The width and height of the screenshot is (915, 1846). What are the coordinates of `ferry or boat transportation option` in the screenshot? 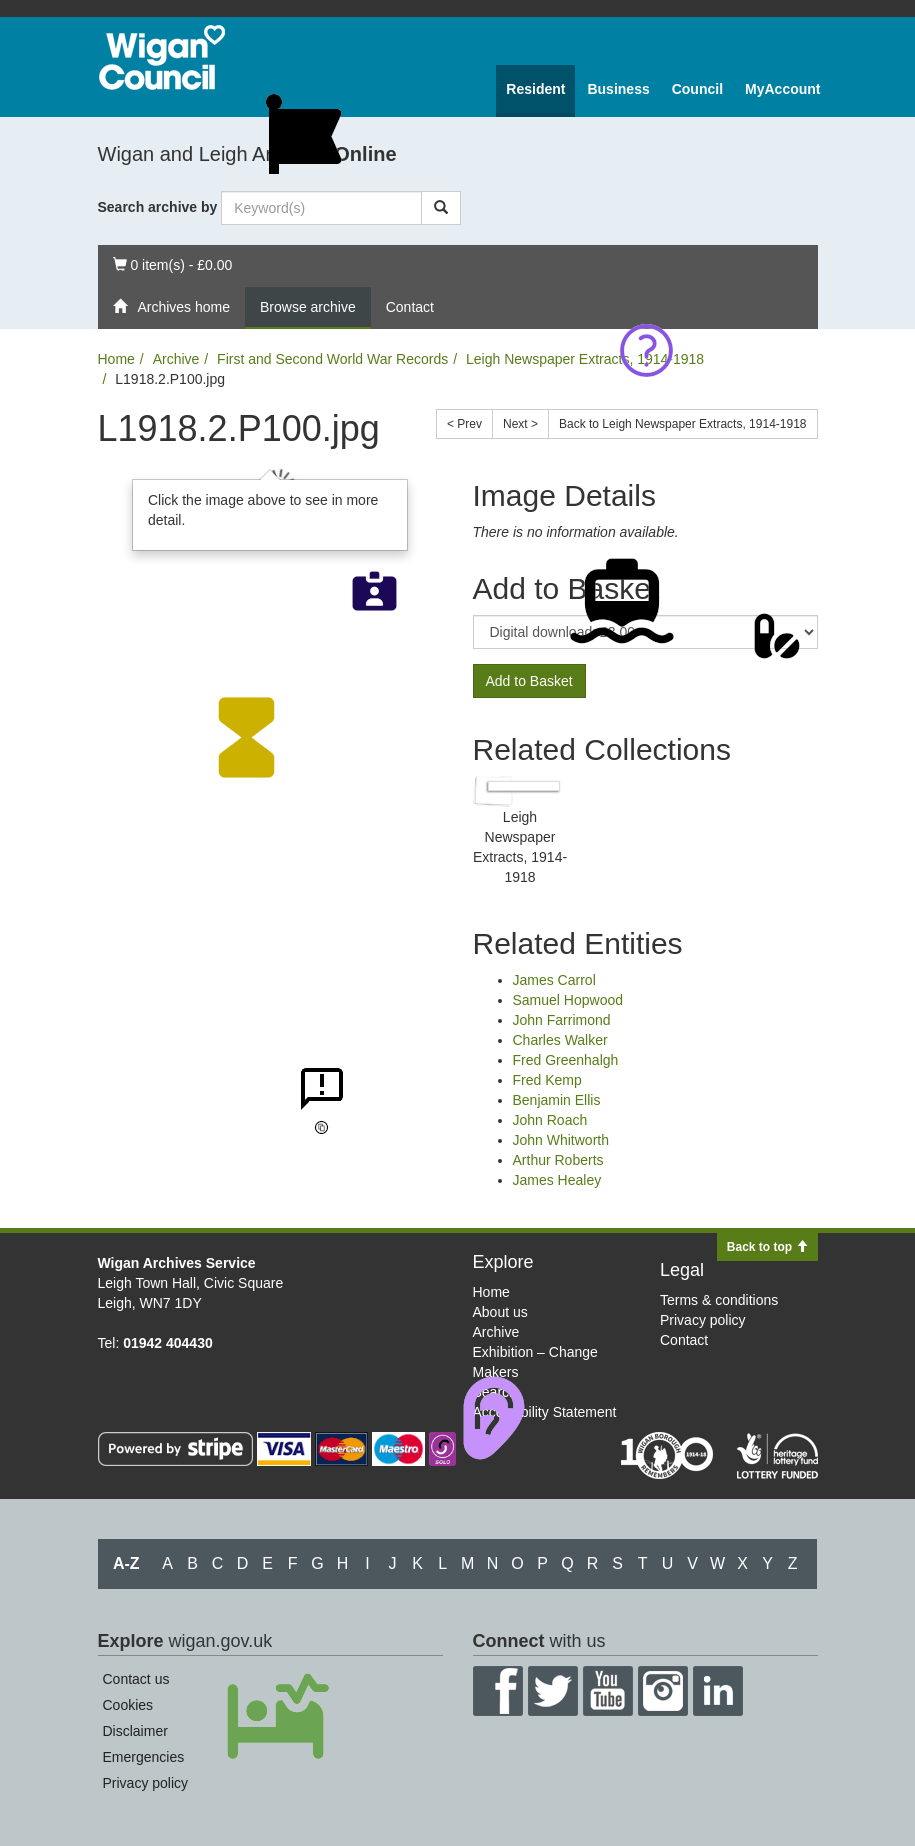 It's located at (622, 601).